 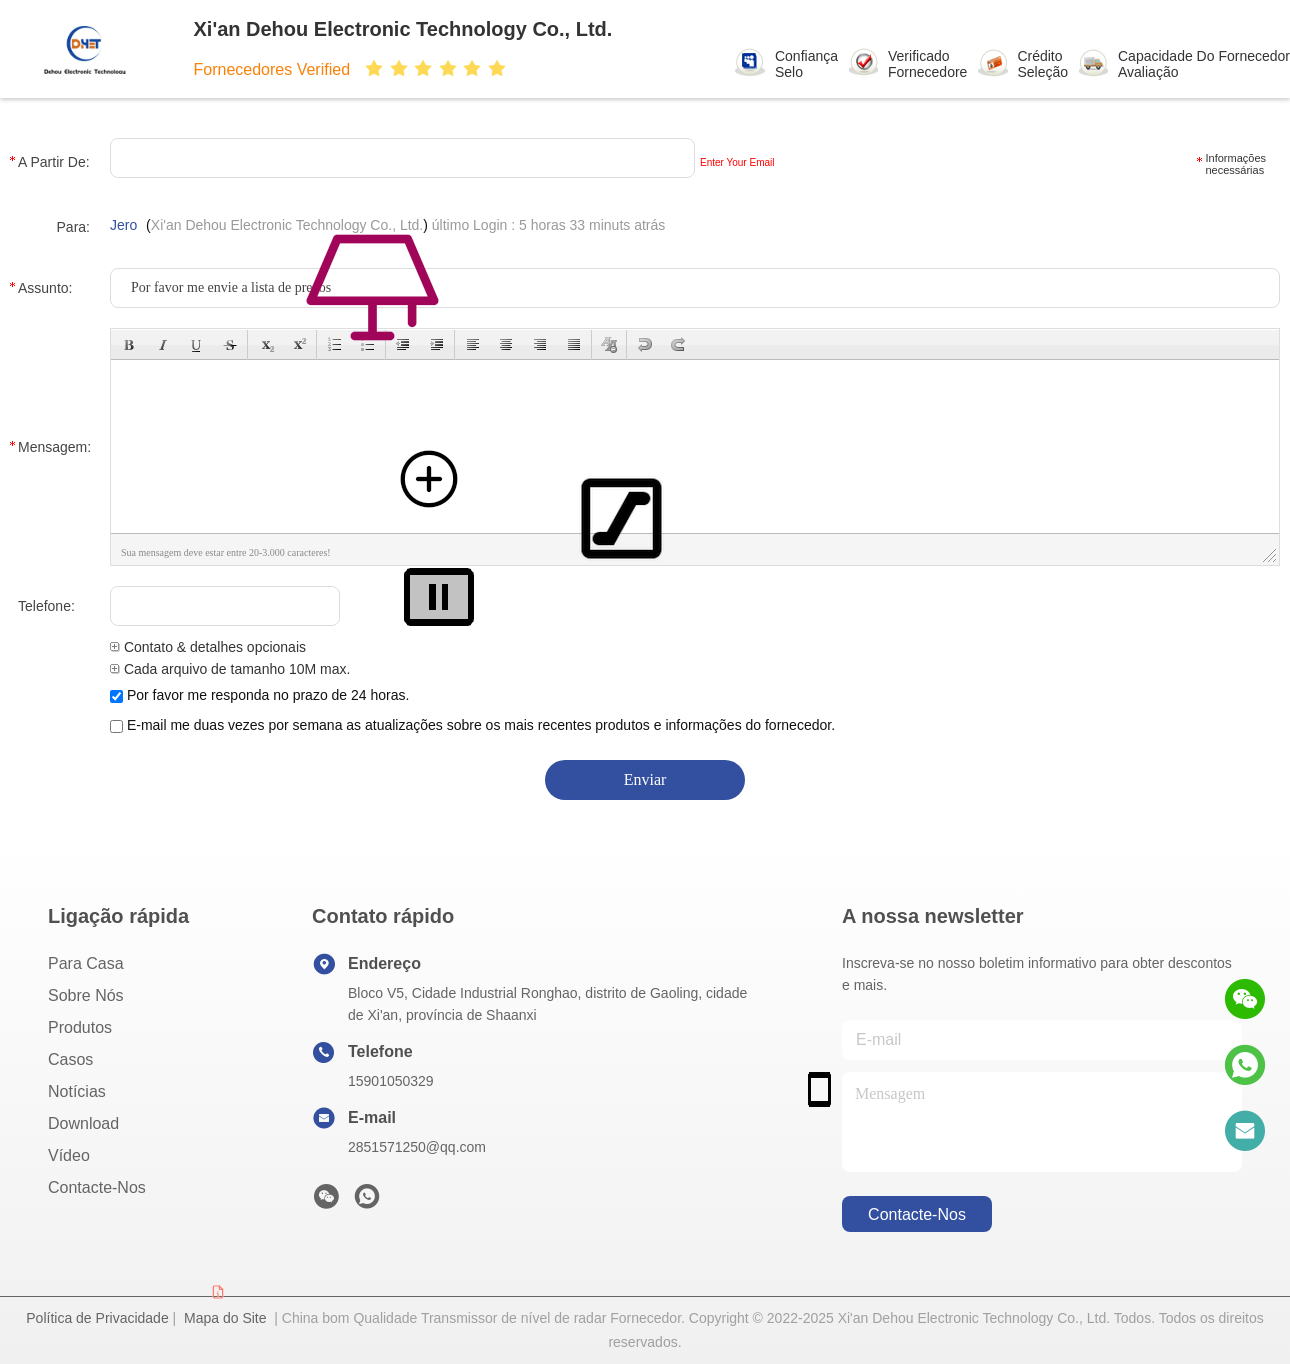 What do you see at coordinates (621, 518) in the screenshot?
I see `indicates escalator location in a building or transit station` at bounding box center [621, 518].